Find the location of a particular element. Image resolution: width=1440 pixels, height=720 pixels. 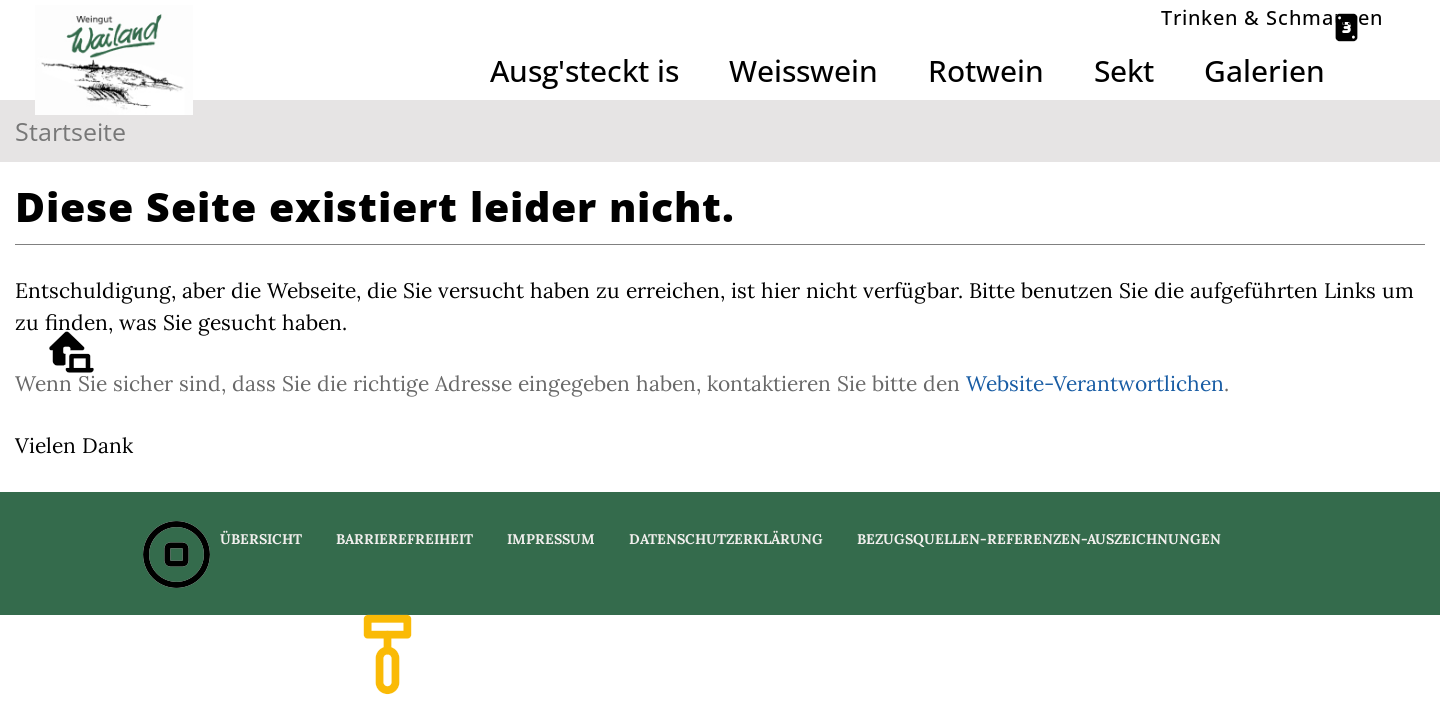

work from home or remote work mode is located at coordinates (71, 351).